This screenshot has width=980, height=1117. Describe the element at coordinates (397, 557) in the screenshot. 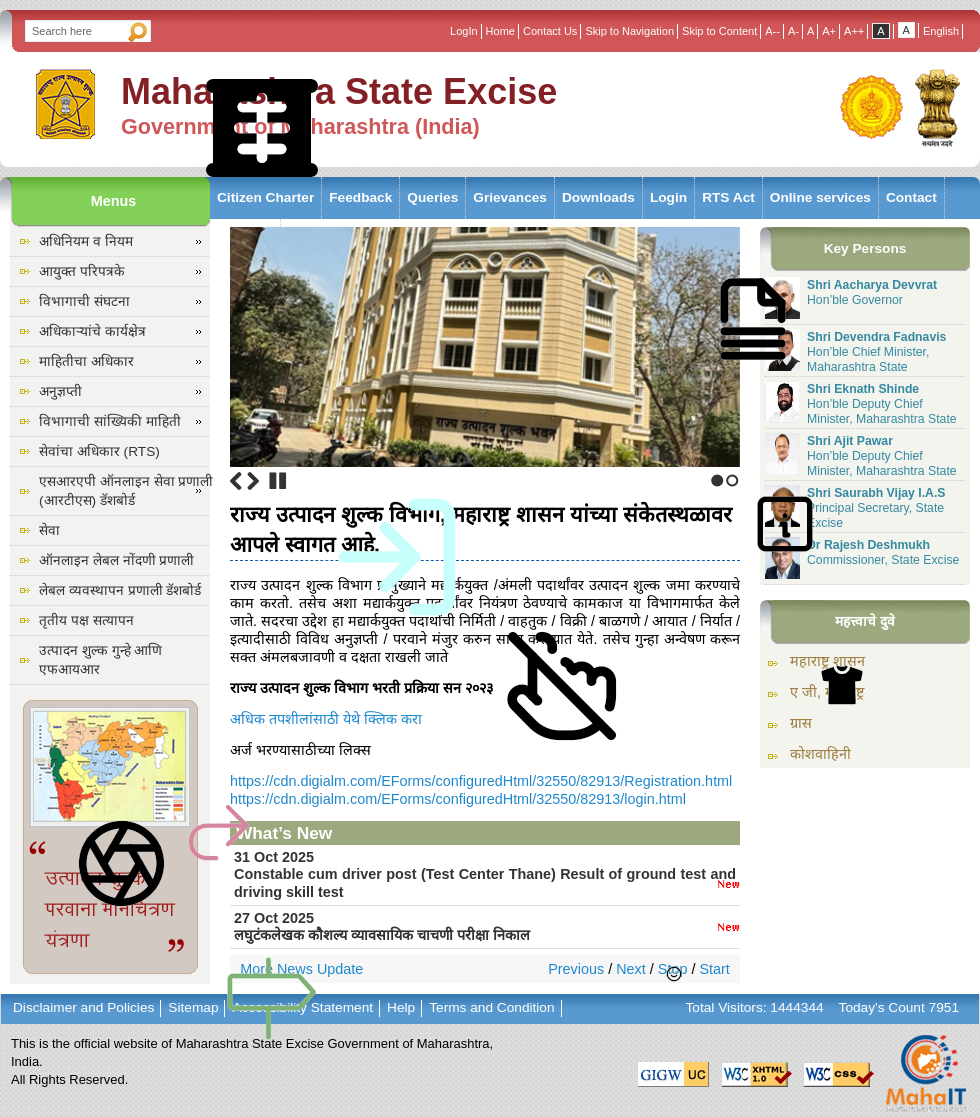

I see `sign in to your account` at that location.